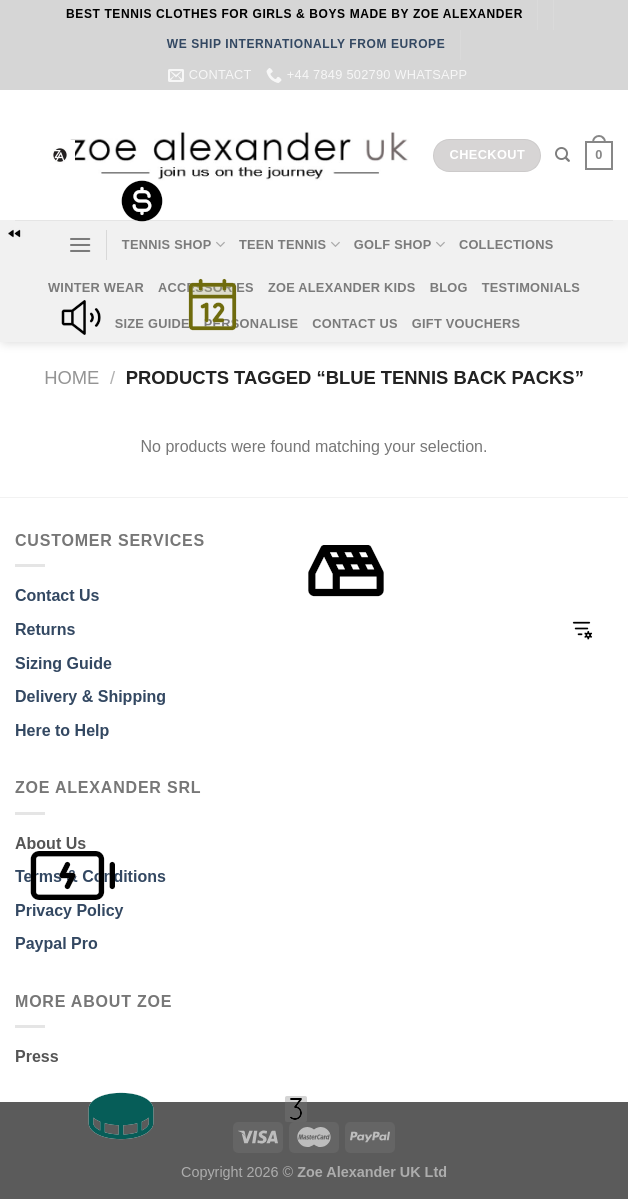 This screenshot has height=1199, width=628. Describe the element at coordinates (346, 573) in the screenshot. I see `access solar energy or roof panel settings` at that location.